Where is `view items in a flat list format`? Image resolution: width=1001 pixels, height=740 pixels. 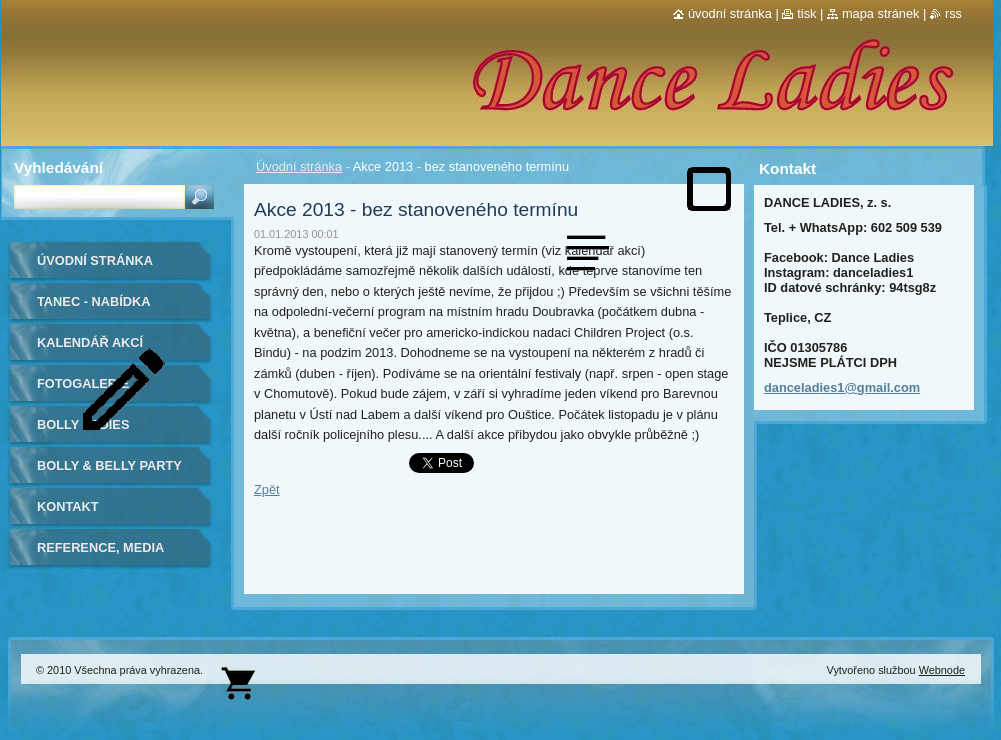
view items in a flat list format is located at coordinates (588, 253).